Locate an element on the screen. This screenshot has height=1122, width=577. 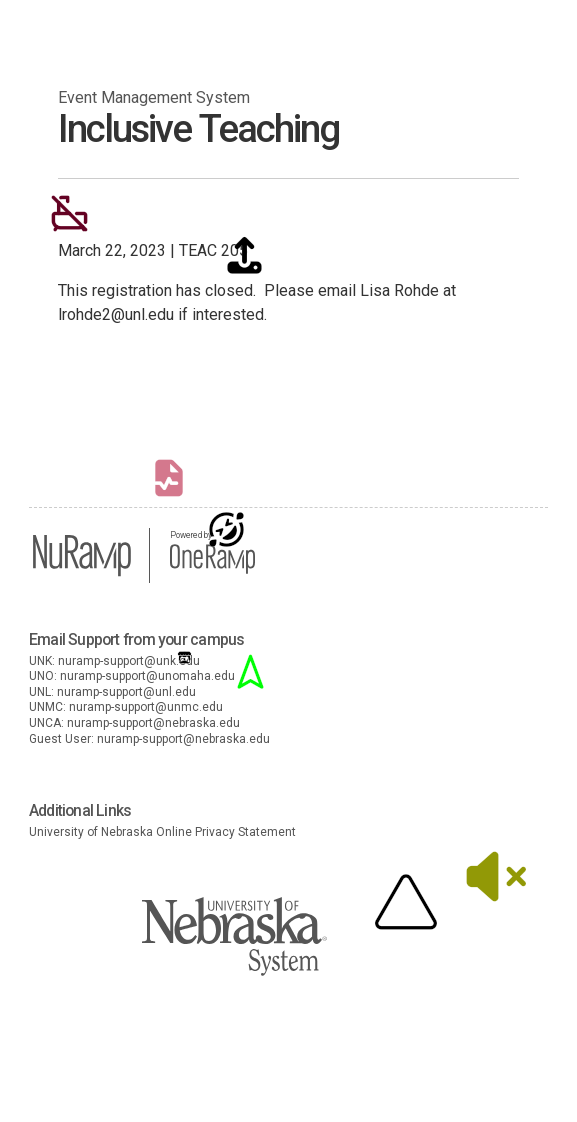
navigate to current location is located at coordinates (250, 672).